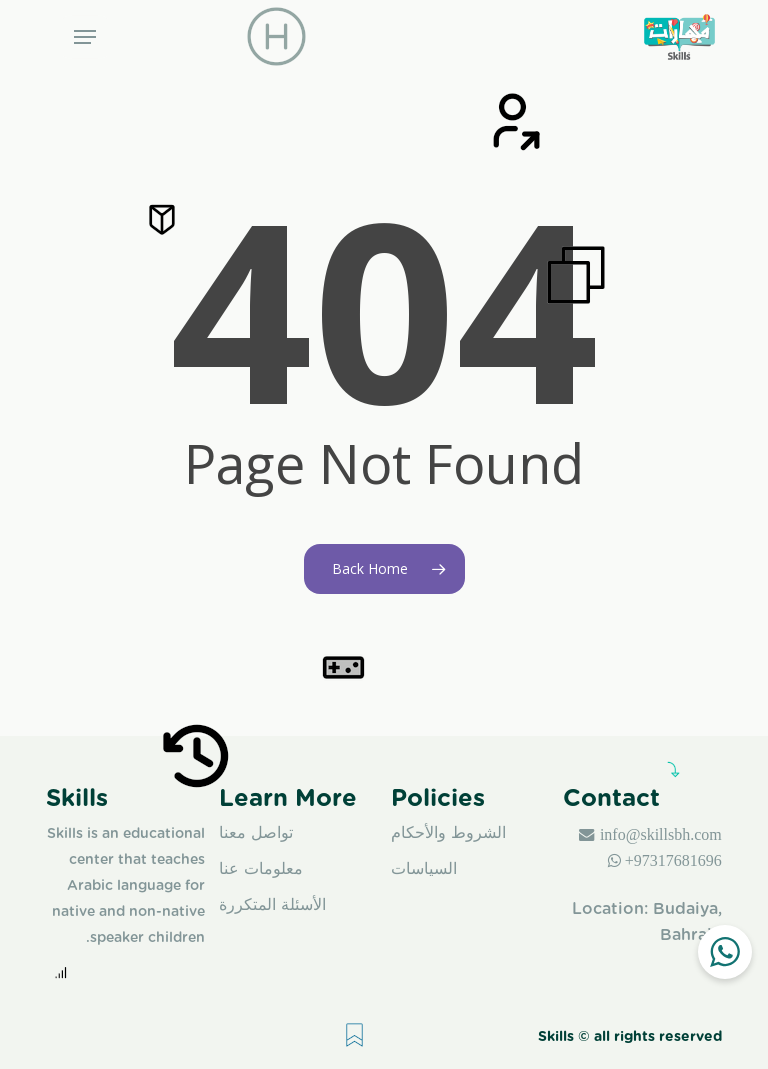 Image resolution: width=768 pixels, height=1069 pixels. What do you see at coordinates (162, 219) in the screenshot?
I see `access light refraction or color spectrum tools` at bounding box center [162, 219].